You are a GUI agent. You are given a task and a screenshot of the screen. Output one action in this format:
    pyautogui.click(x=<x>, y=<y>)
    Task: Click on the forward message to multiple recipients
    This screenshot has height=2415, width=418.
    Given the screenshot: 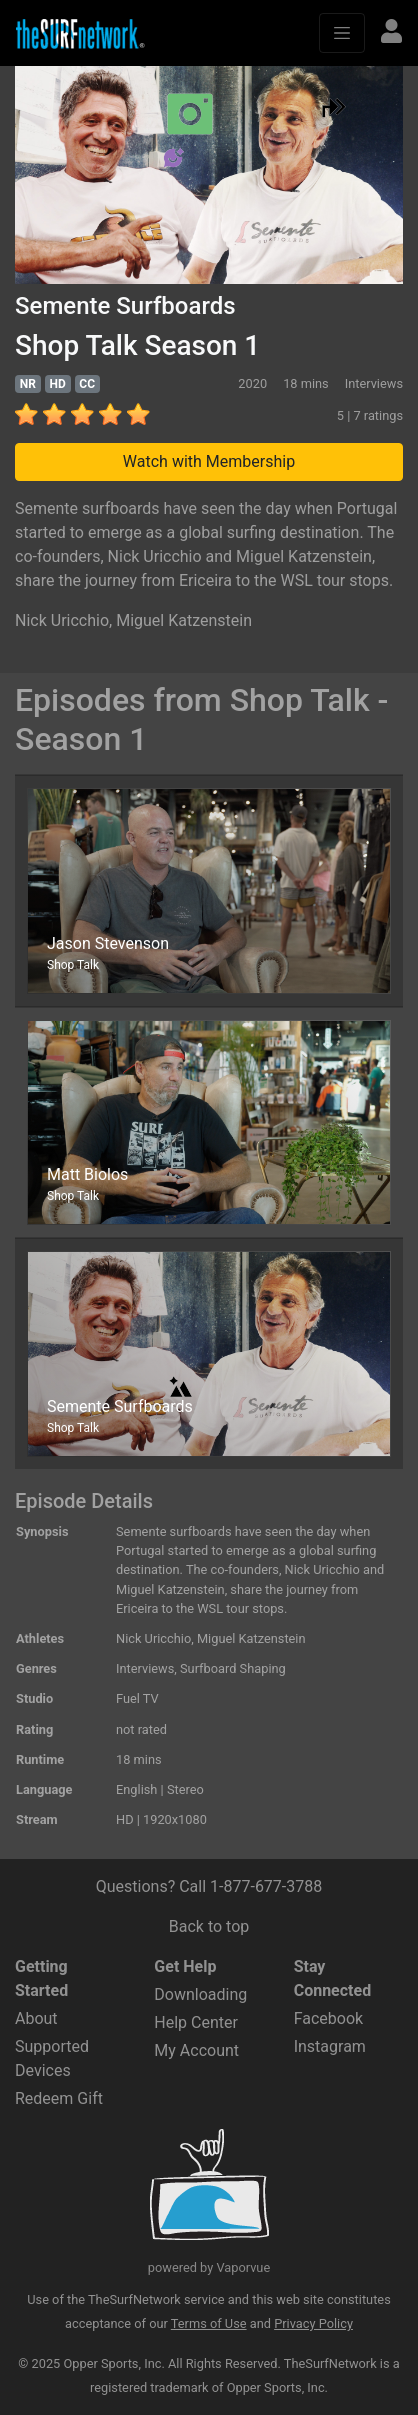 What is the action you would take?
    pyautogui.click(x=333, y=108)
    